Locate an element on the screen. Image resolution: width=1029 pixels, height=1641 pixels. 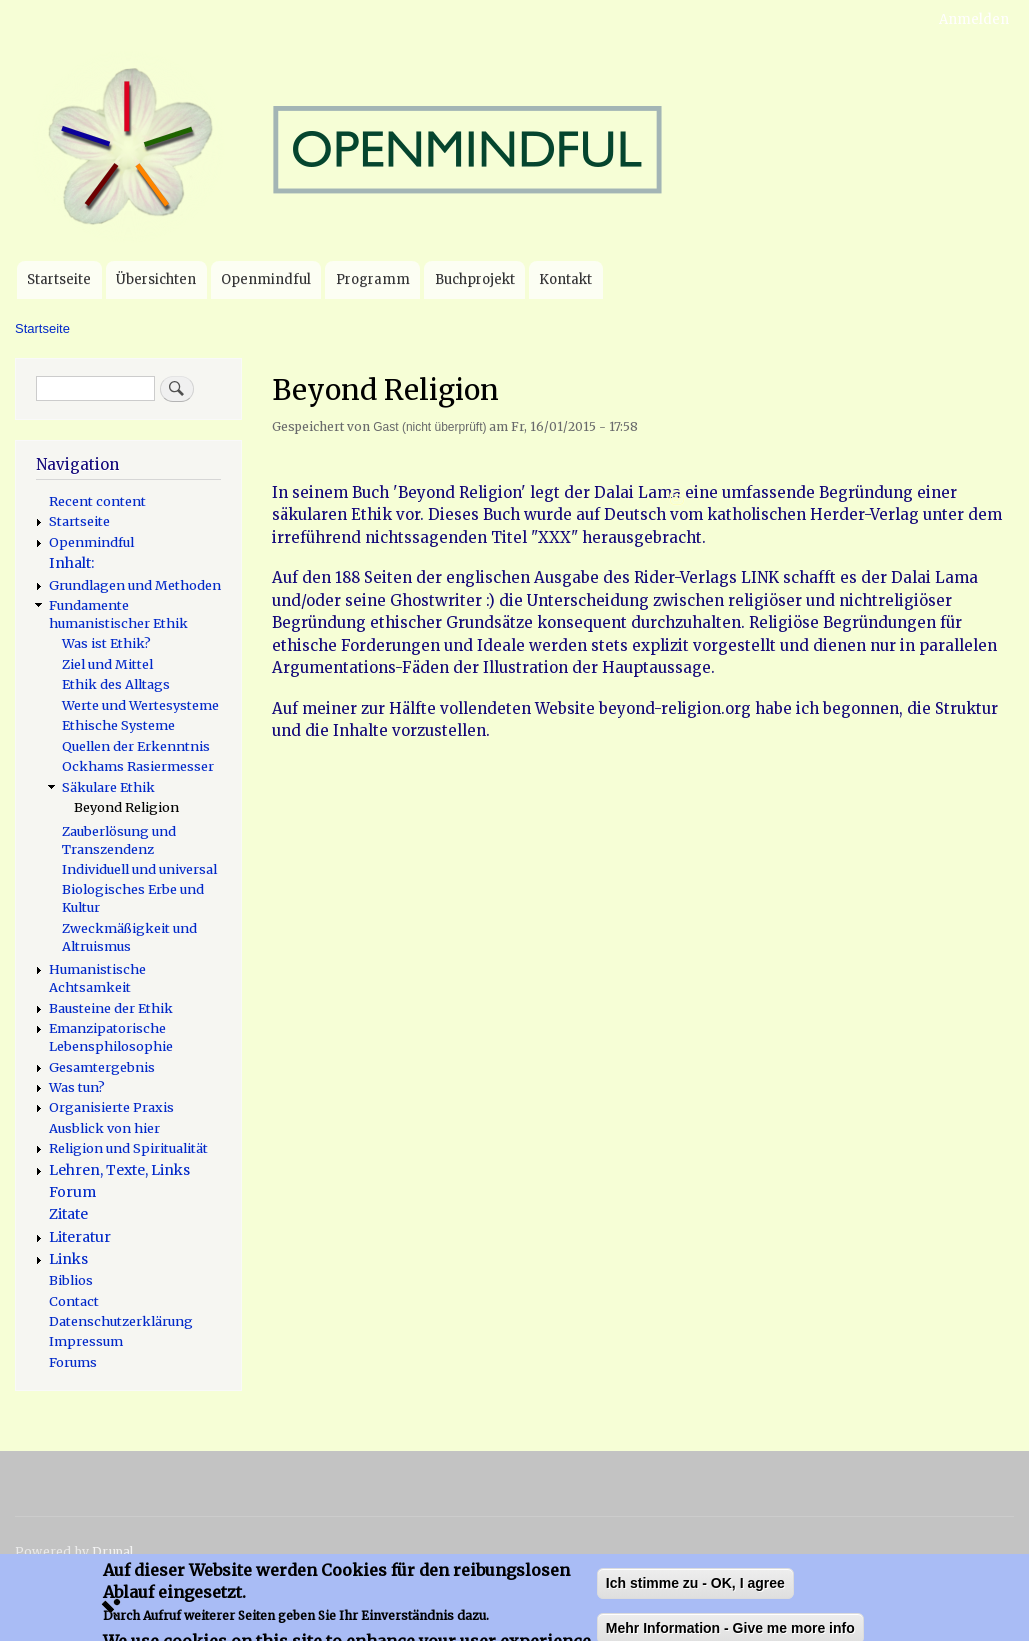
abstract design platform logo is located at coordinates (677, 498).